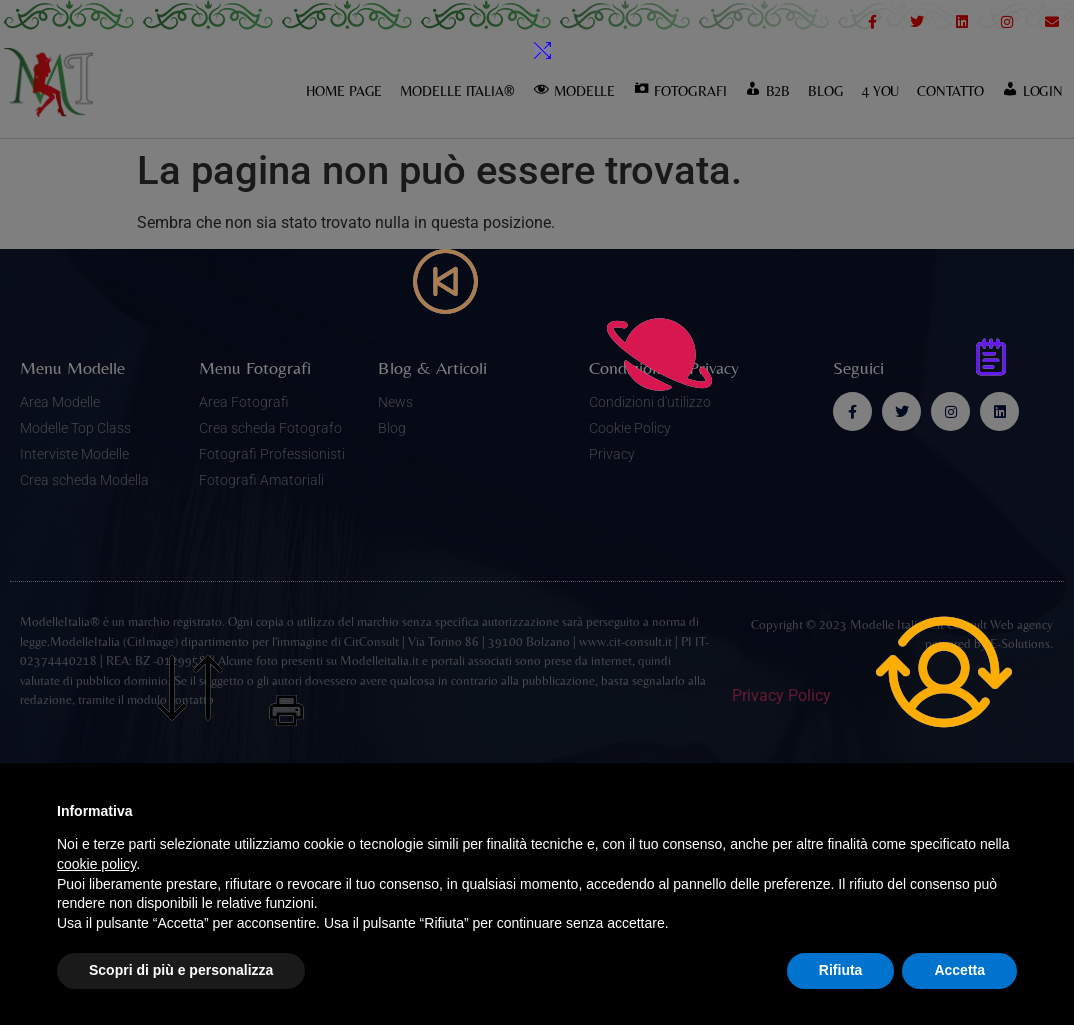 The height and width of the screenshot is (1025, 1074). What do you see at coordinates (286, 710) in the screenshot?
I see `print the current document or page` at bounding box center [286, 710].